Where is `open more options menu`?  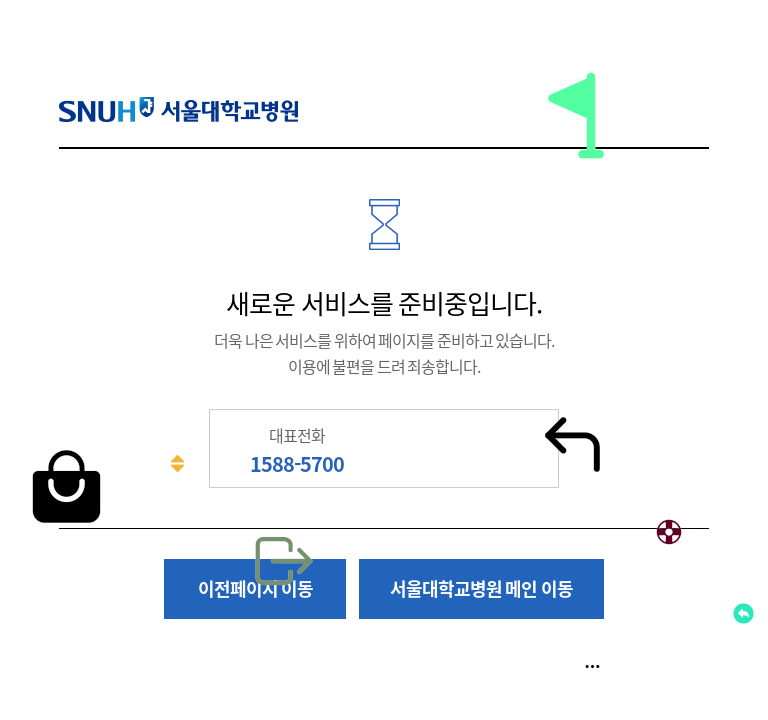 open more options menu is located at coordinates (592, 666).